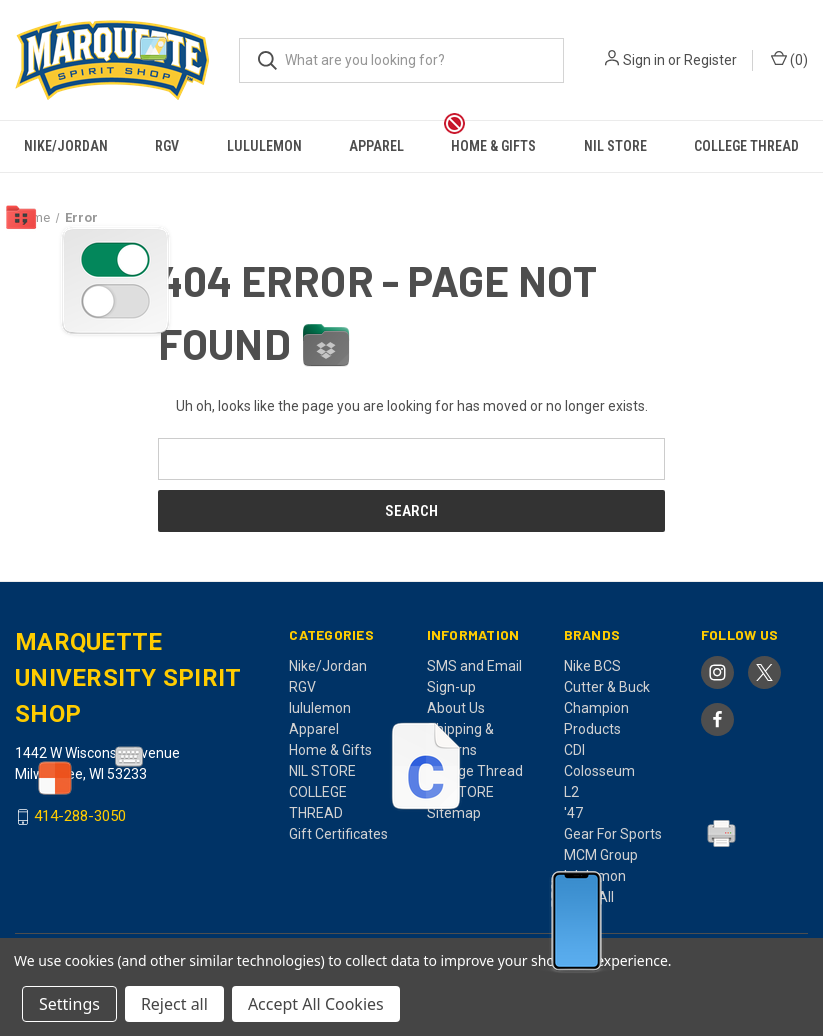  What do you see at coordinates (153, 48) in the screenshot?
I see `open the photo gallery app` at bounding box center [153, 48].